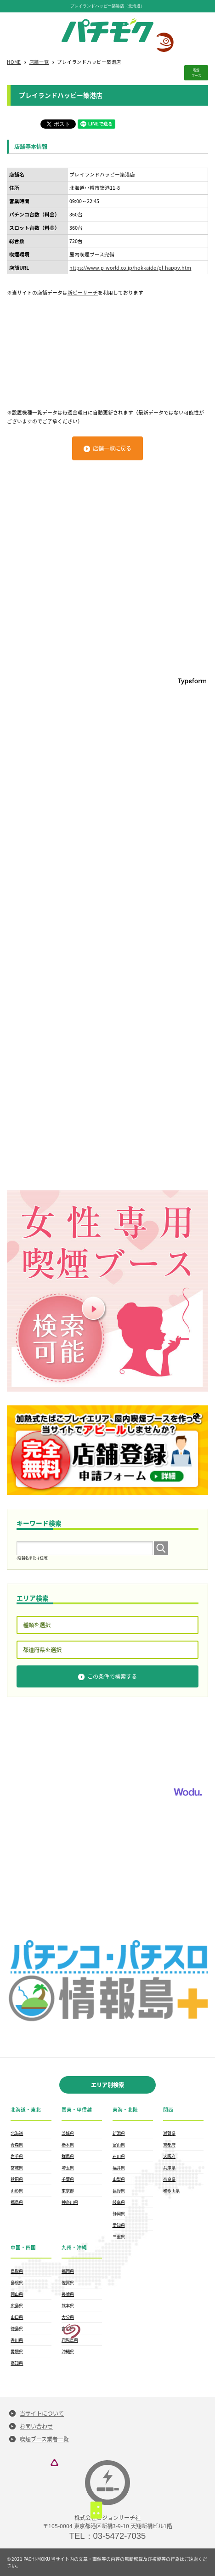 The width and height of the screenshot is (215, 2576). What do you see at coordinates (54, 2463) in the screenshot?
I see `HTC Vive brand logo` at bounding box center [54, 2463].